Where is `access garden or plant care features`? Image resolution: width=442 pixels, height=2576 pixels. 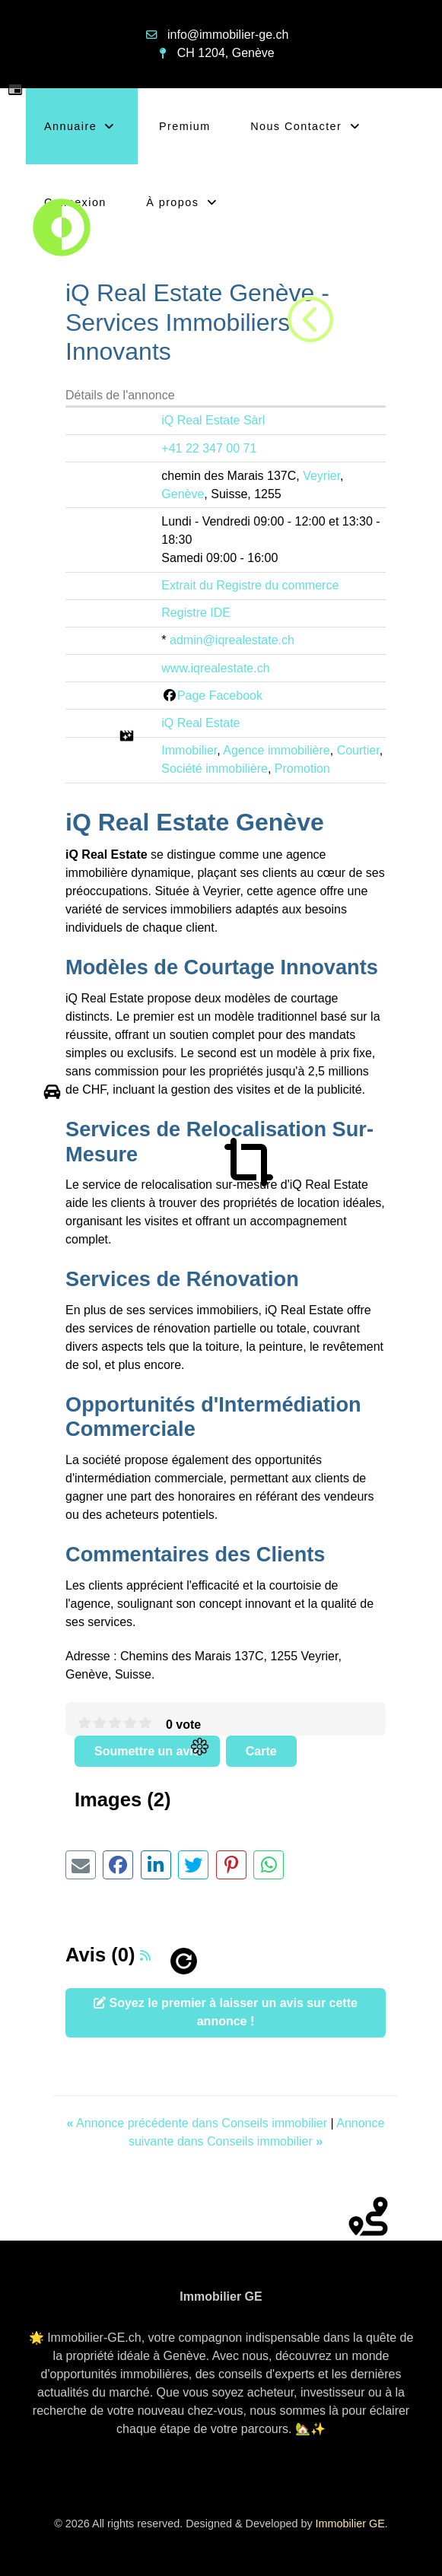 access garden or plant care features is located at coordinates (199, 1746).